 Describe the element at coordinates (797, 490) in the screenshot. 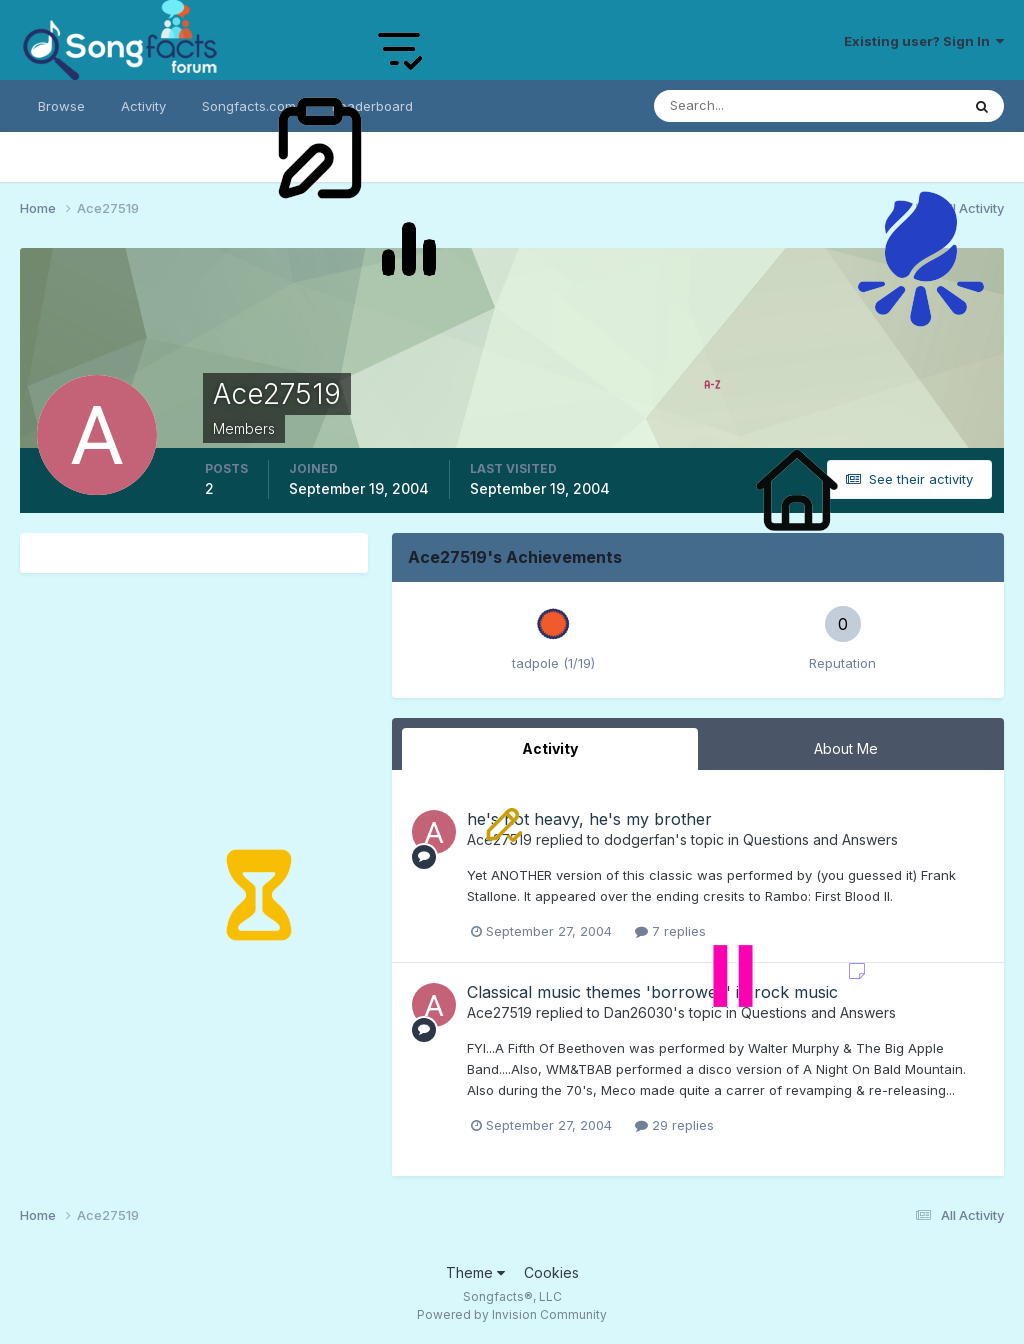

I see `go to home screen` at that location.